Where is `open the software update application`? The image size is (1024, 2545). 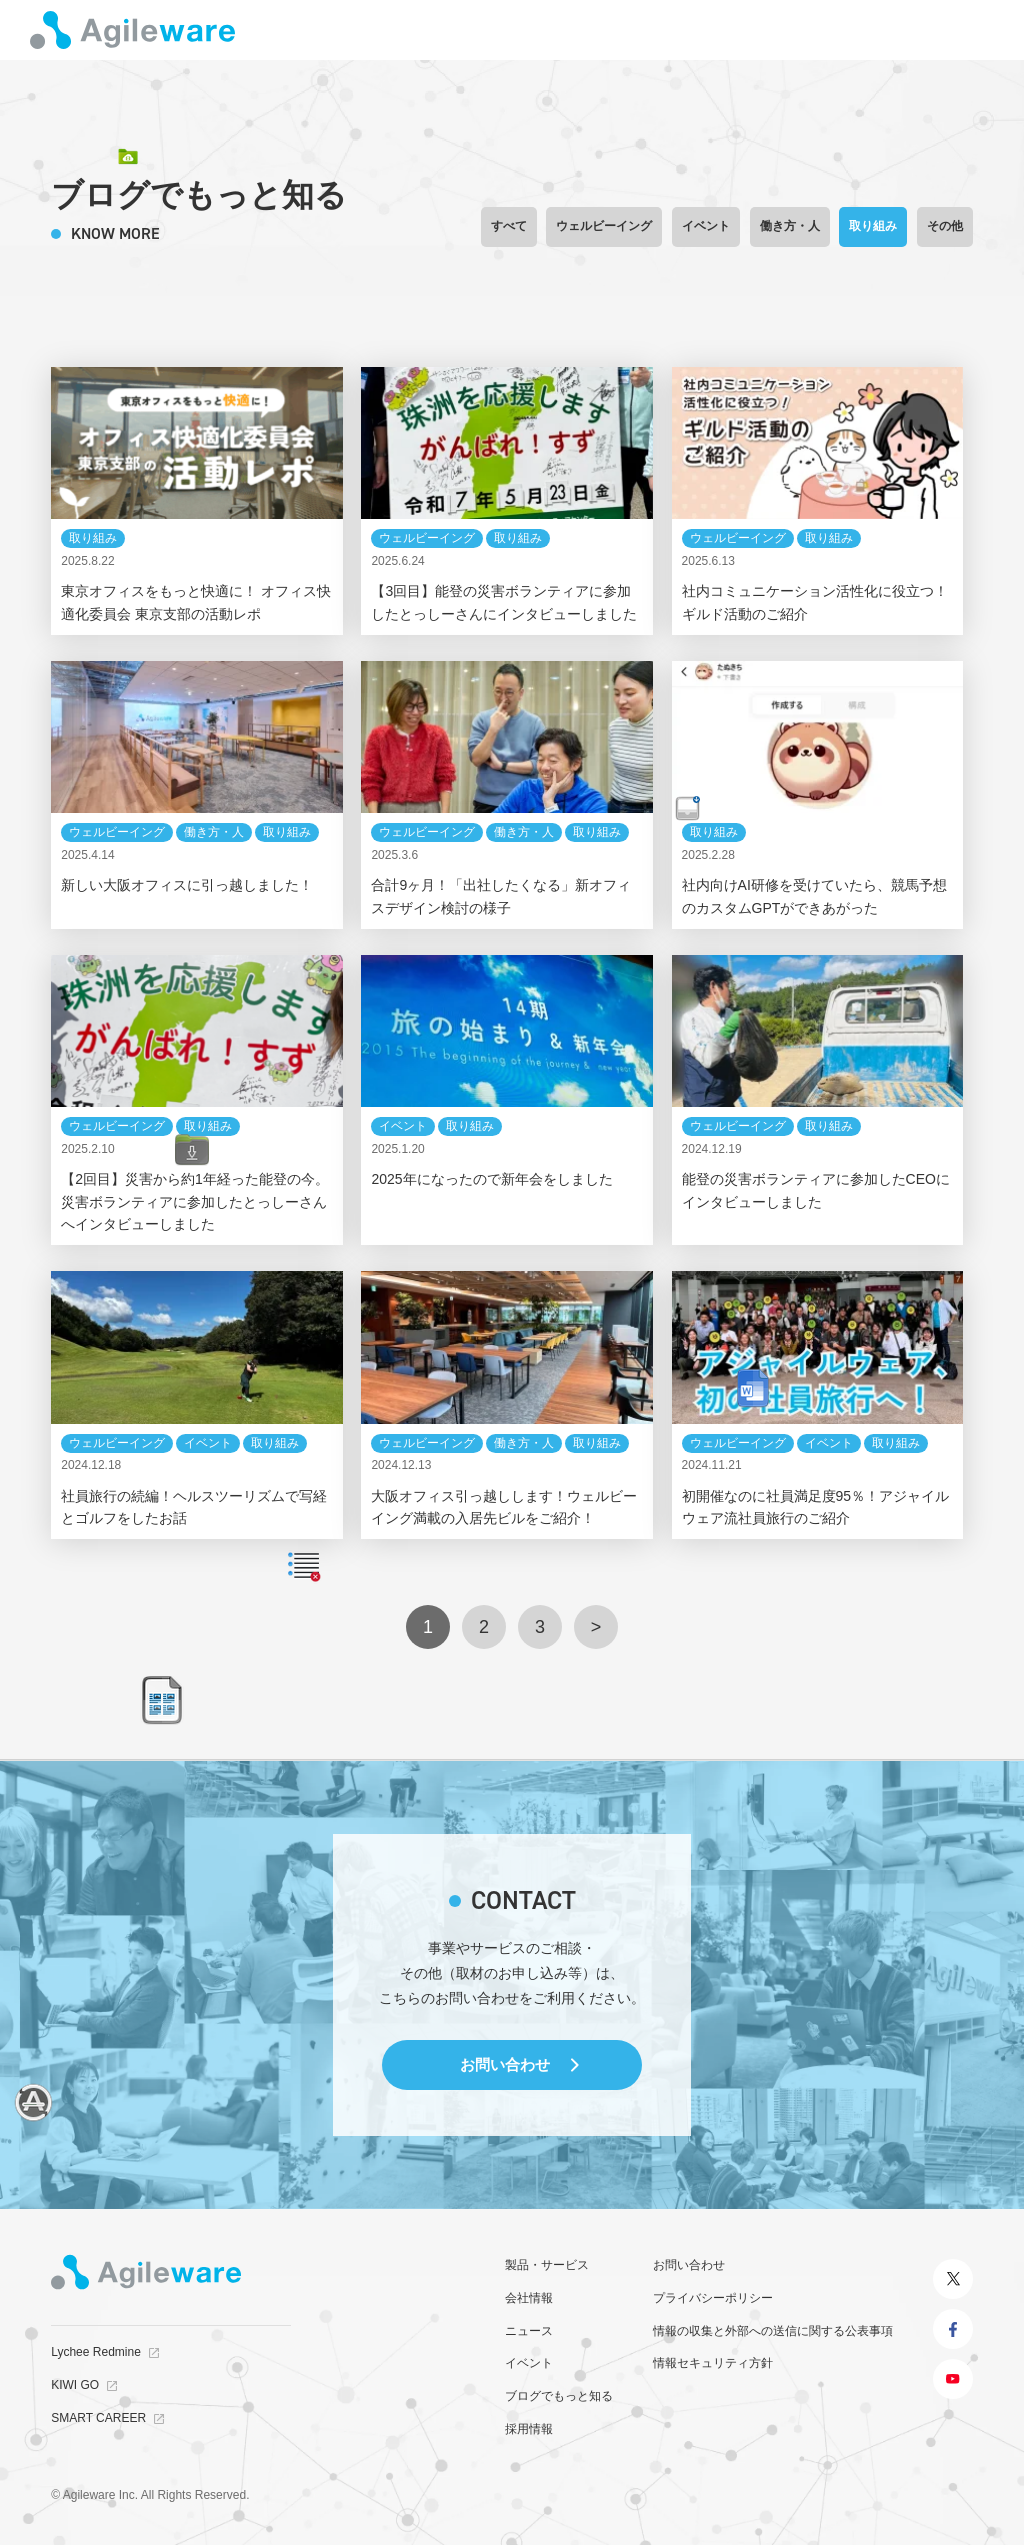
open the software update application is located at coordinates (33, 2102).